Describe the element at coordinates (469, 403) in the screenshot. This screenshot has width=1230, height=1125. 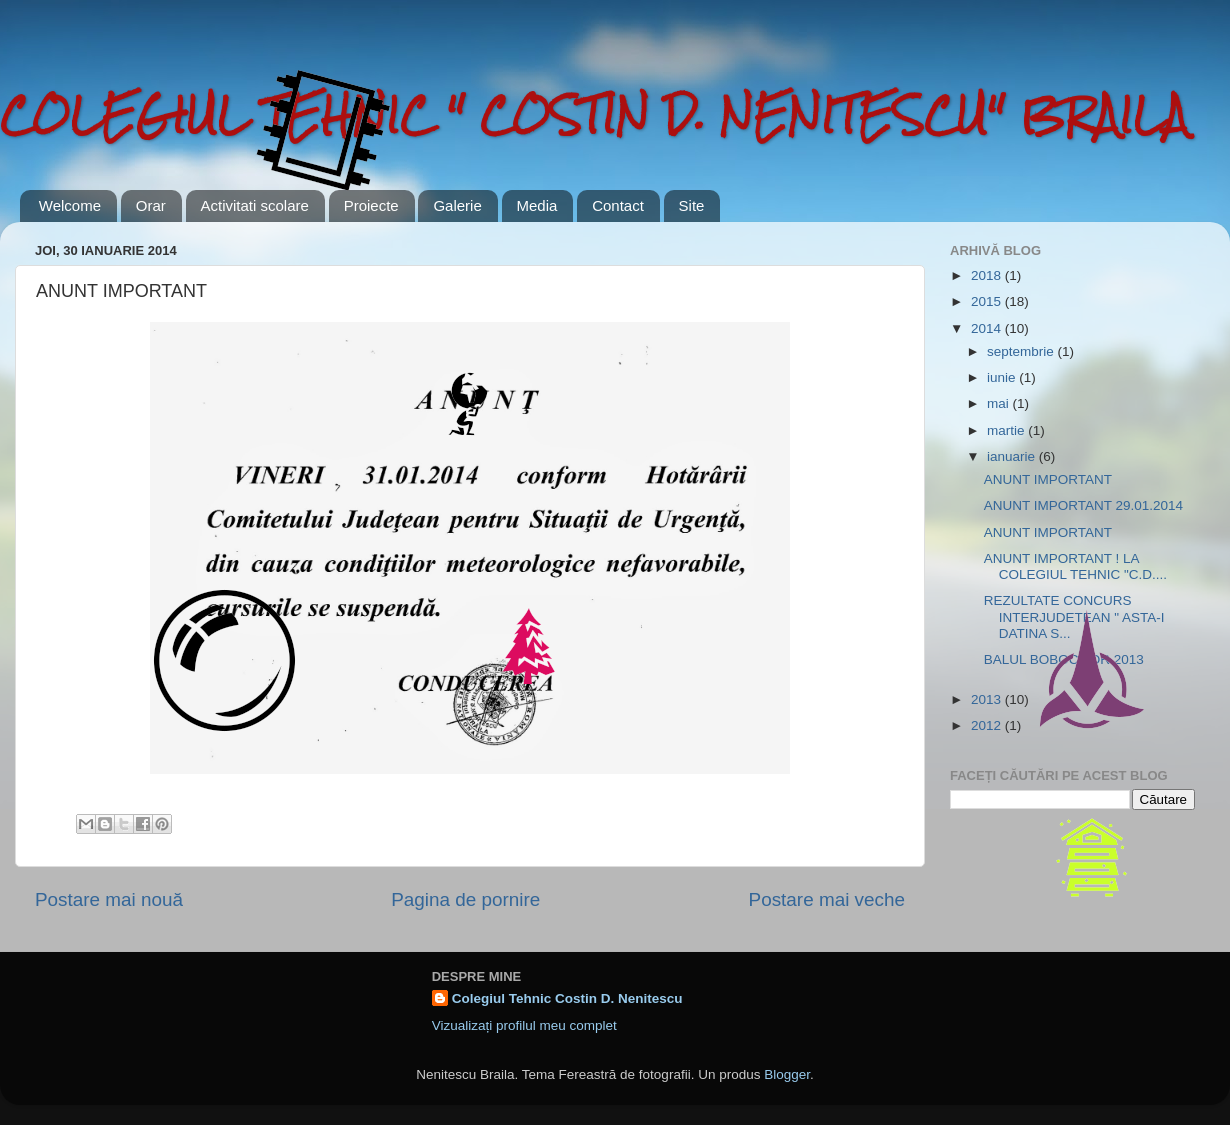
I see `view world map or global content` at that location.